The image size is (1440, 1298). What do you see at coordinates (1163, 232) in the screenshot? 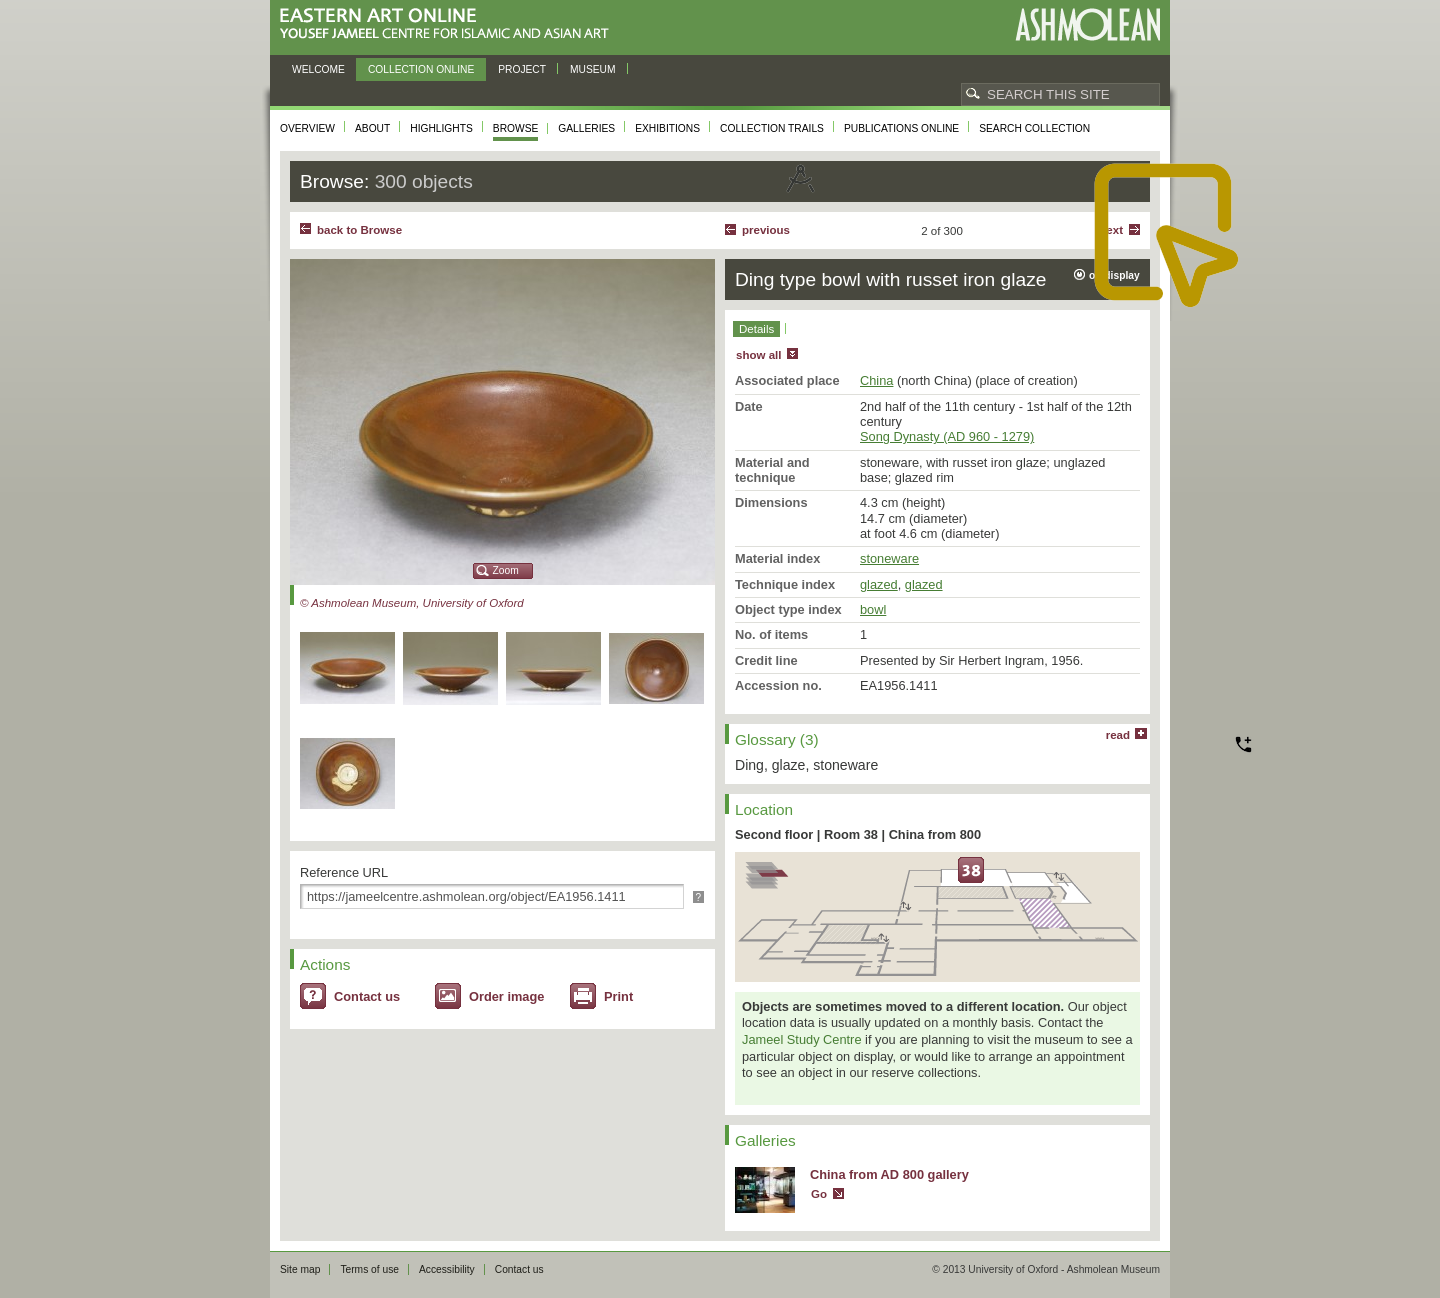
I see `select or interact with an element` at bounding box center [1163, 232].